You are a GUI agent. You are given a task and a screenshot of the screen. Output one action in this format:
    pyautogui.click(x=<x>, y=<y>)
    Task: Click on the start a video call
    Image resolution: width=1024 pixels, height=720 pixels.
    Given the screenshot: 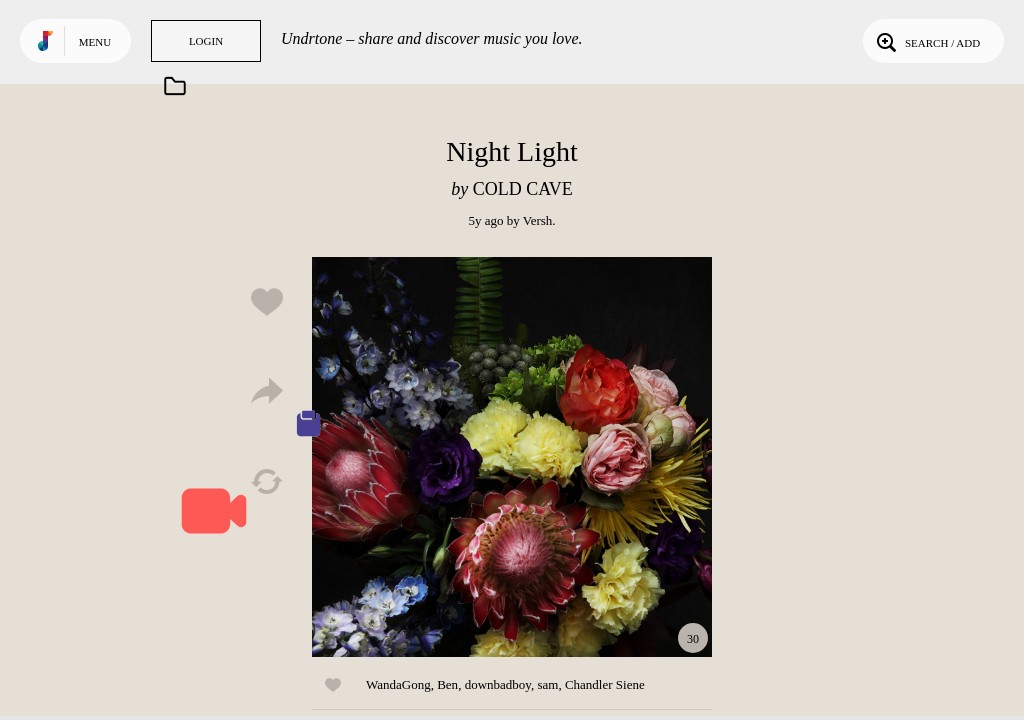 What is the action you would take?
    pyautogui.click(x=214, y=511)
    